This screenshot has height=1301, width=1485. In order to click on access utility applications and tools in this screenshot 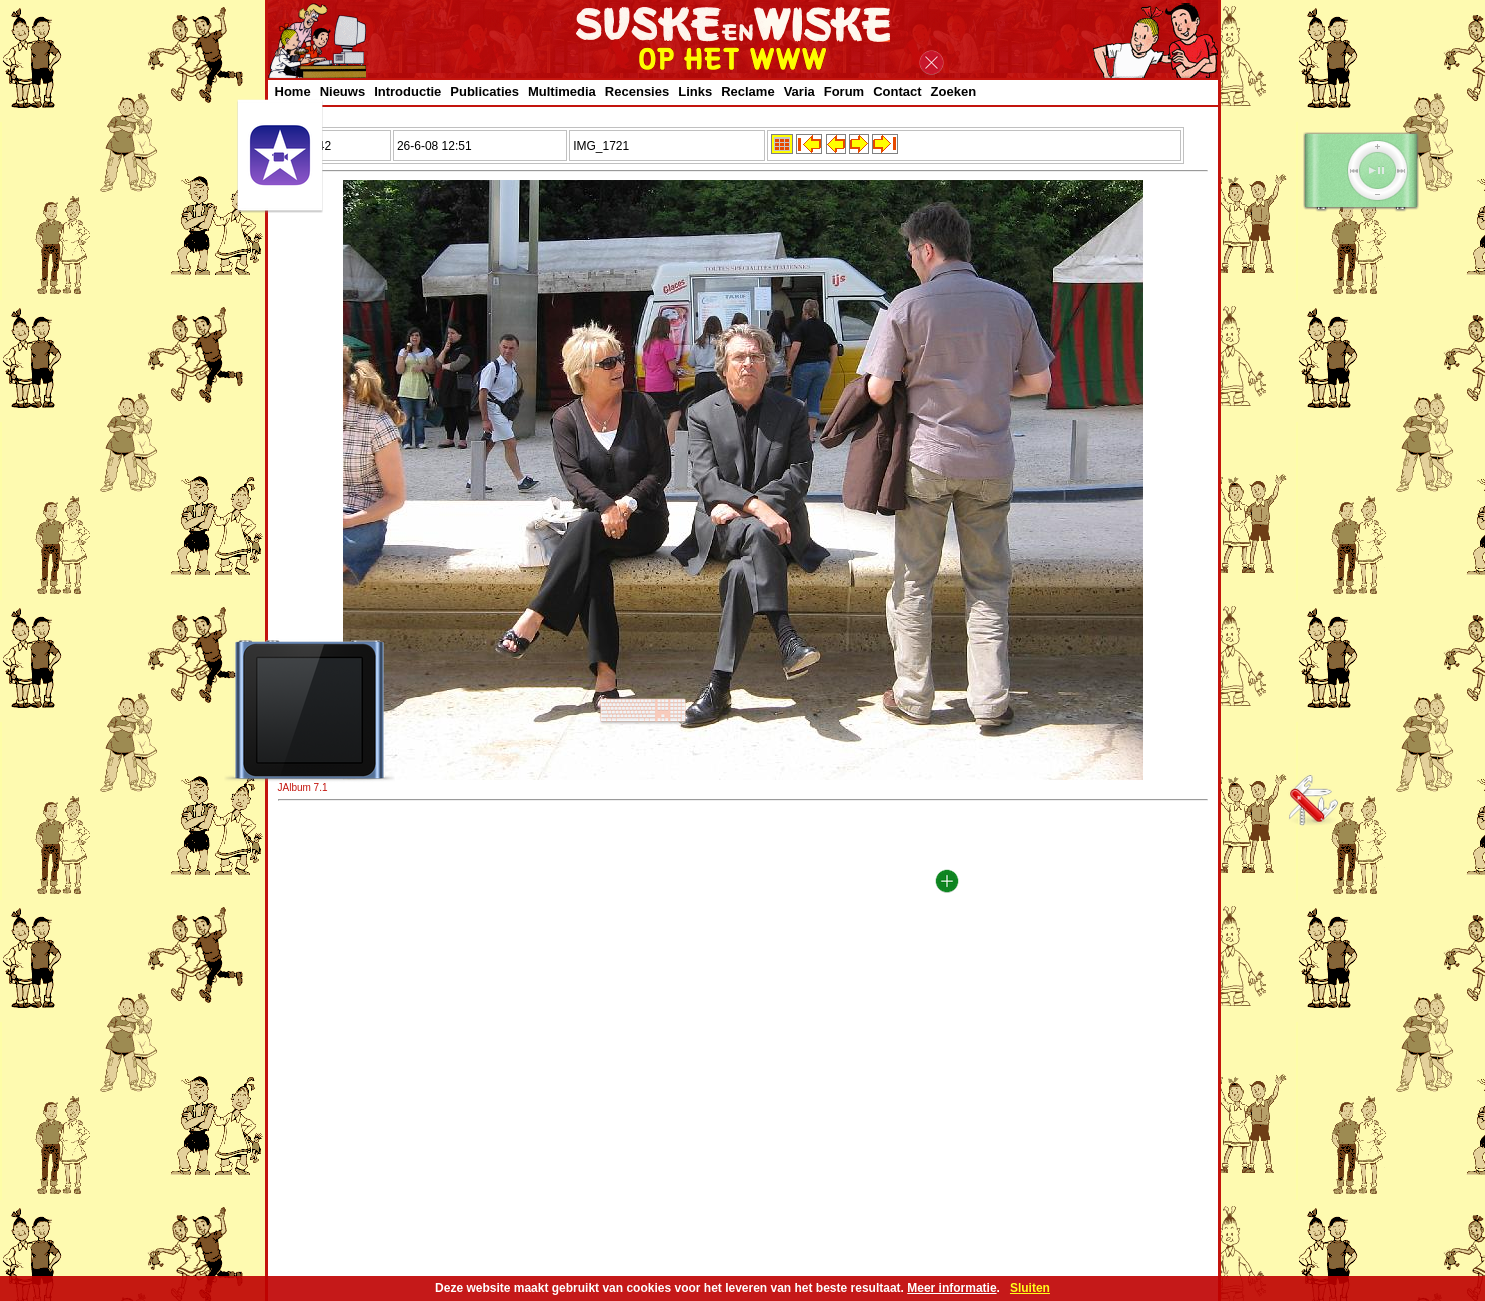, I will do `click(1312, 800)`.